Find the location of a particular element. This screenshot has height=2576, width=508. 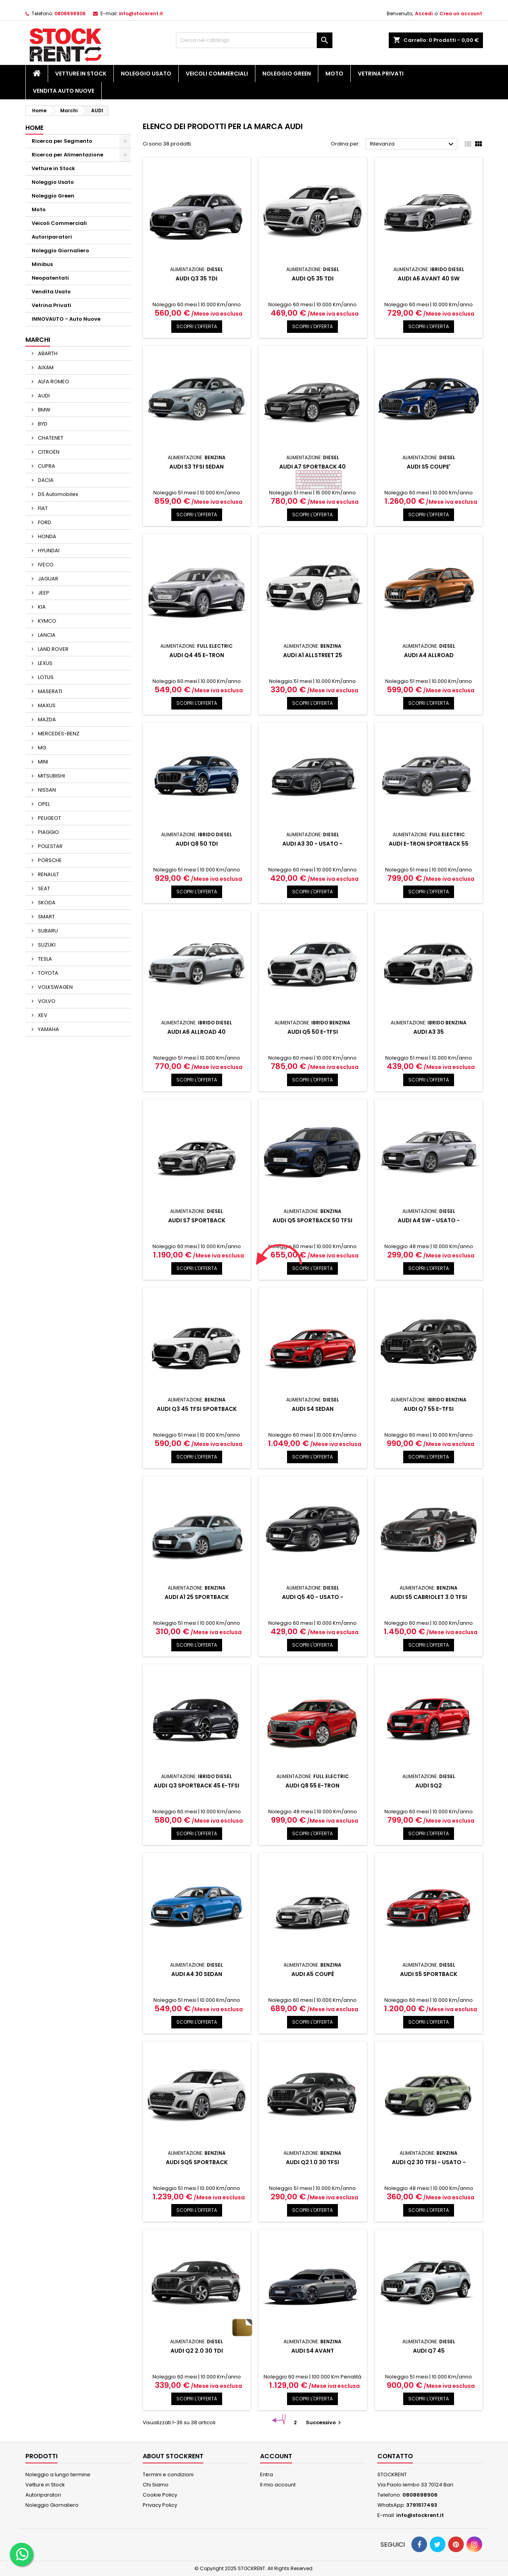

connect a bluetooth keyboard is located at coordinates (319, 480).